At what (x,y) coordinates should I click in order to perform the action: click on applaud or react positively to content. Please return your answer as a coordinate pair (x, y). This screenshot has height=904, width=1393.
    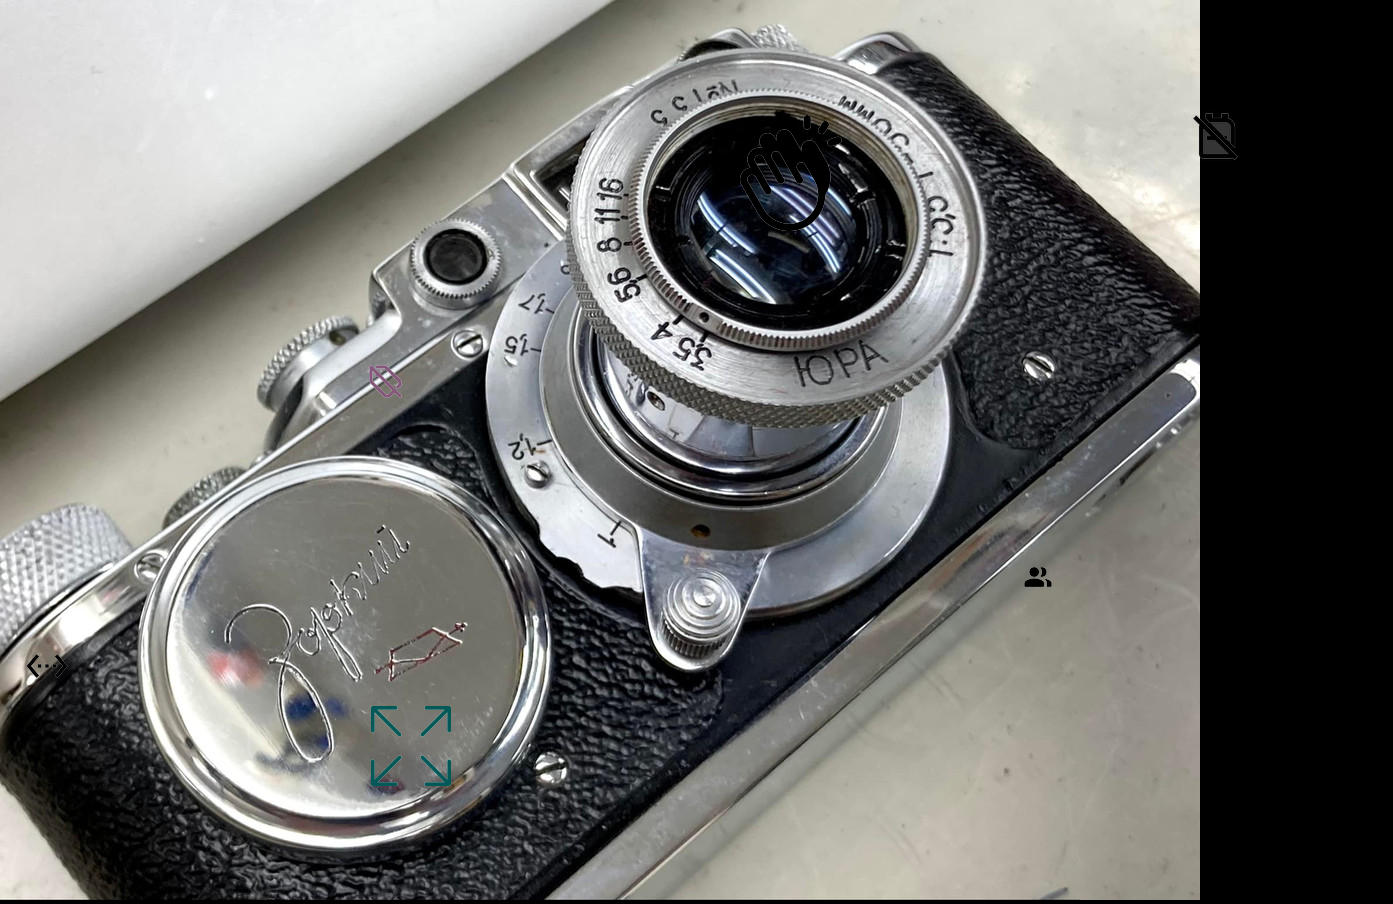
    Looking at the image, I should click on (789, 173).